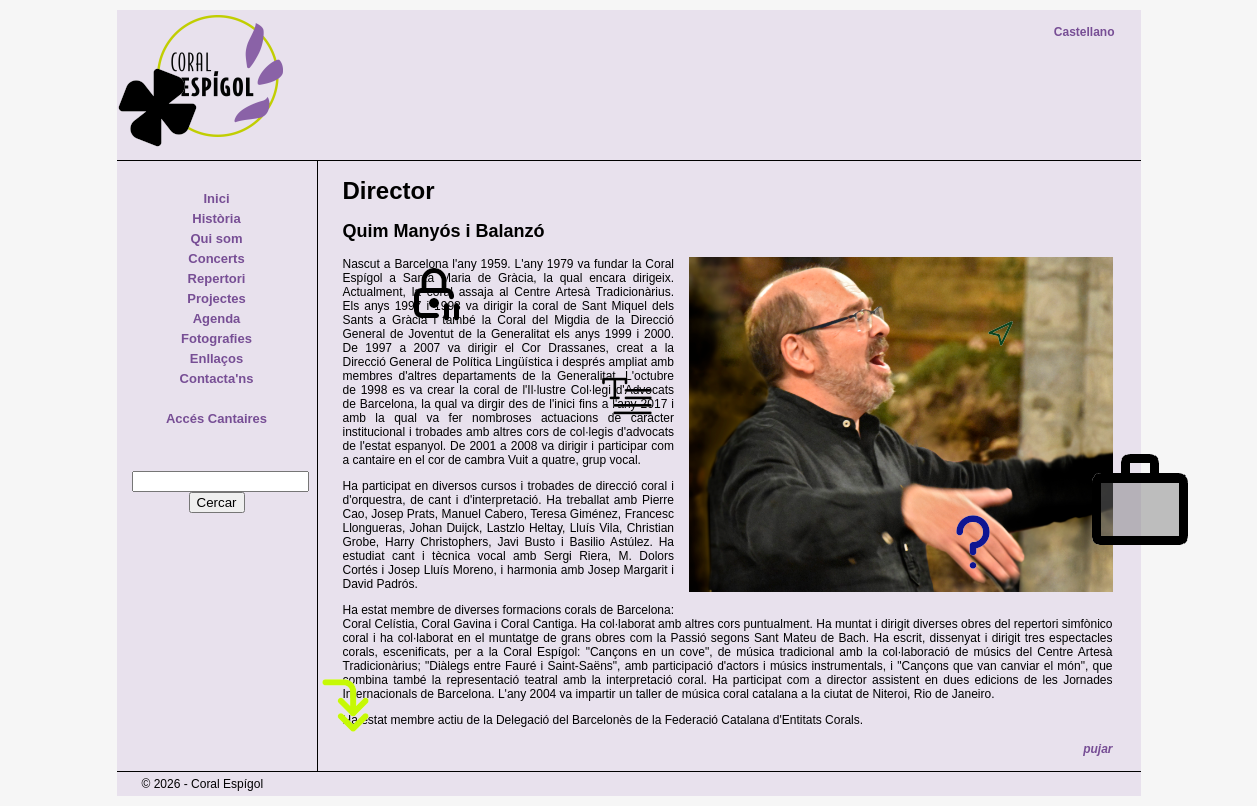 This screenshot has height=806, width=1257. What do you see at coordinates (1000, 334) in the screenshot?
I see `access navigation or directions` at bounding box center [1000, 334].